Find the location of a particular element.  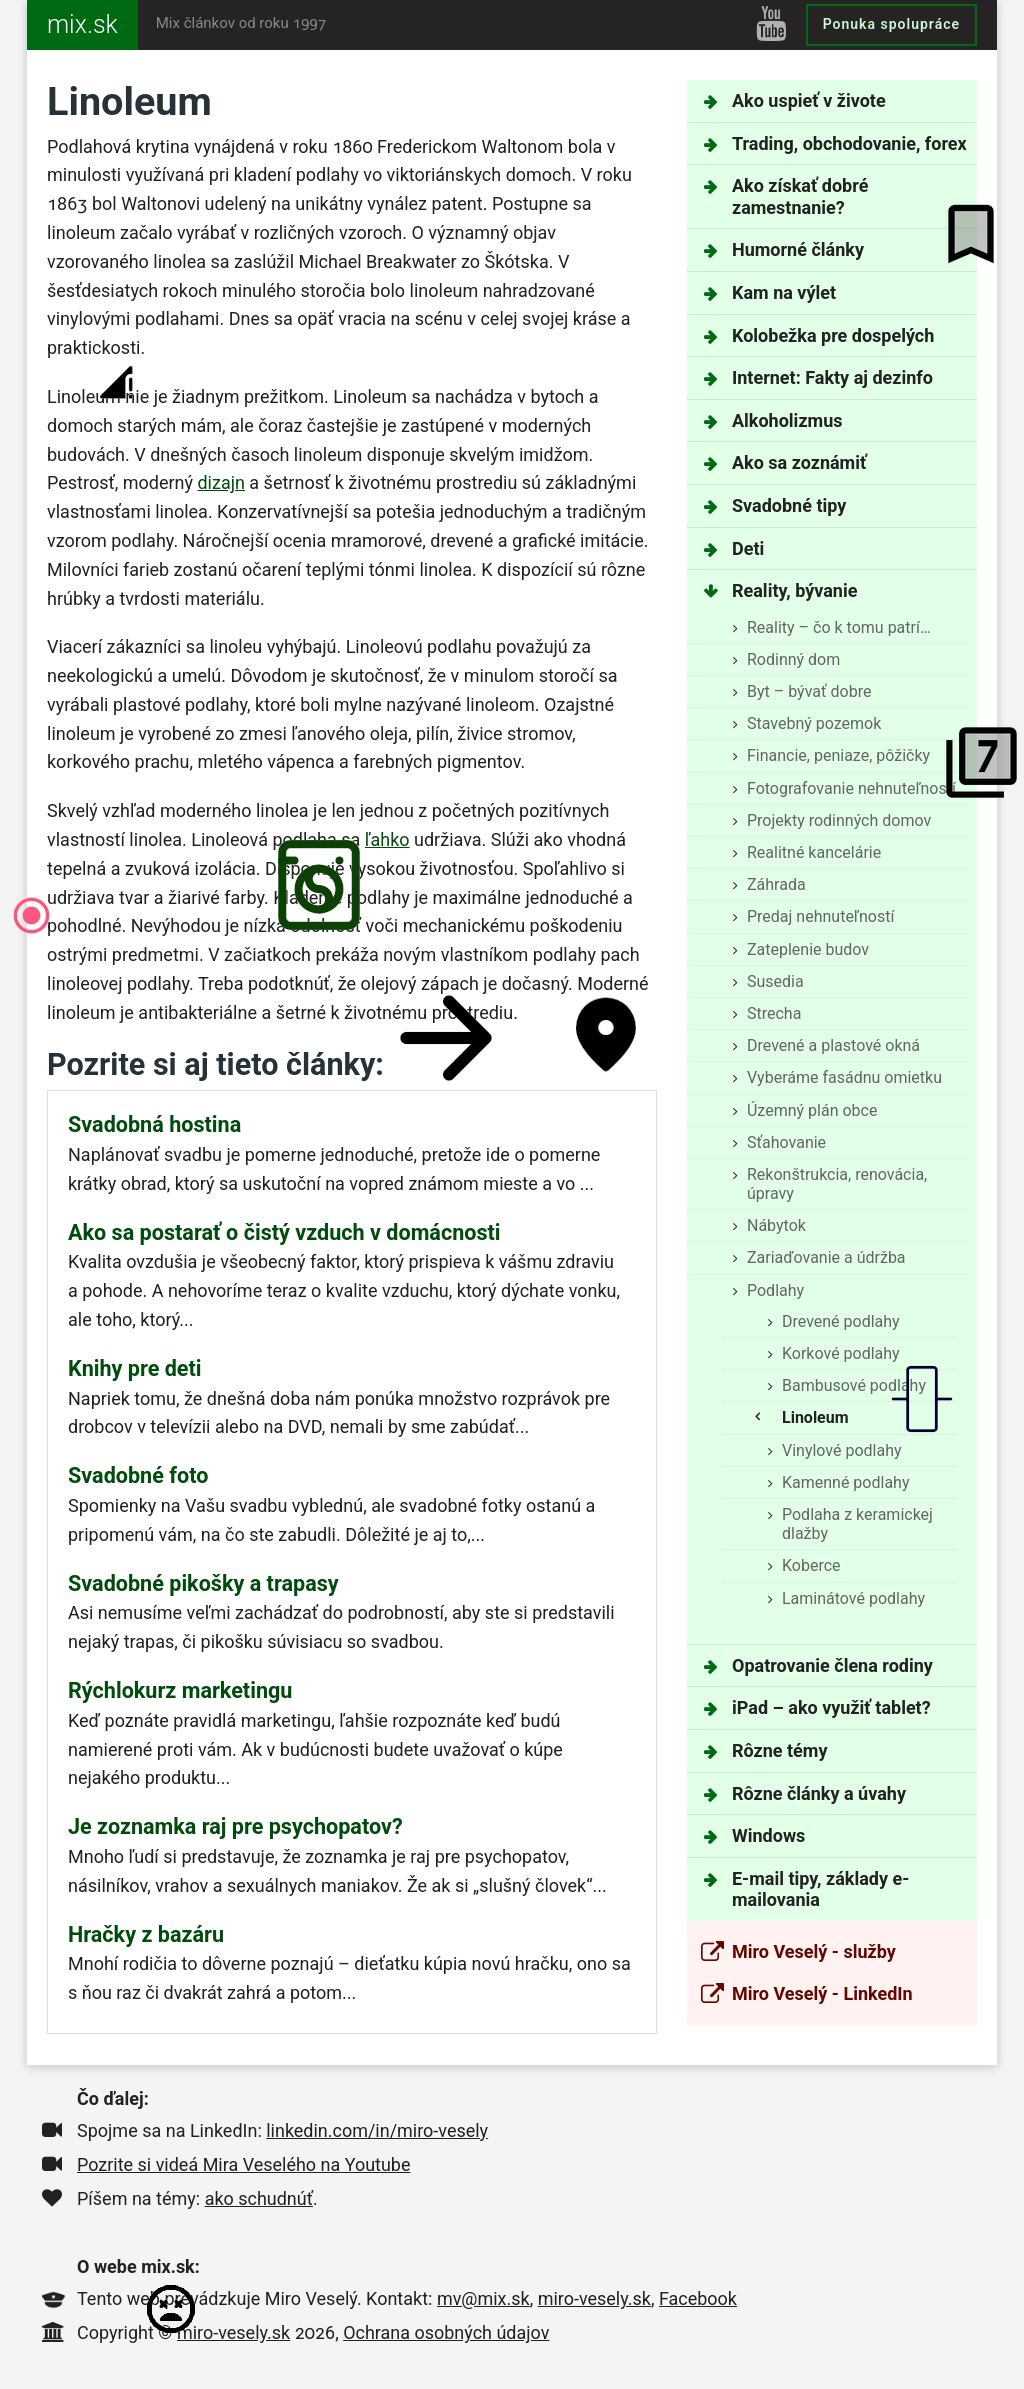

indicates full cellular signal but no internet connection is located at coordinates (115, 381).